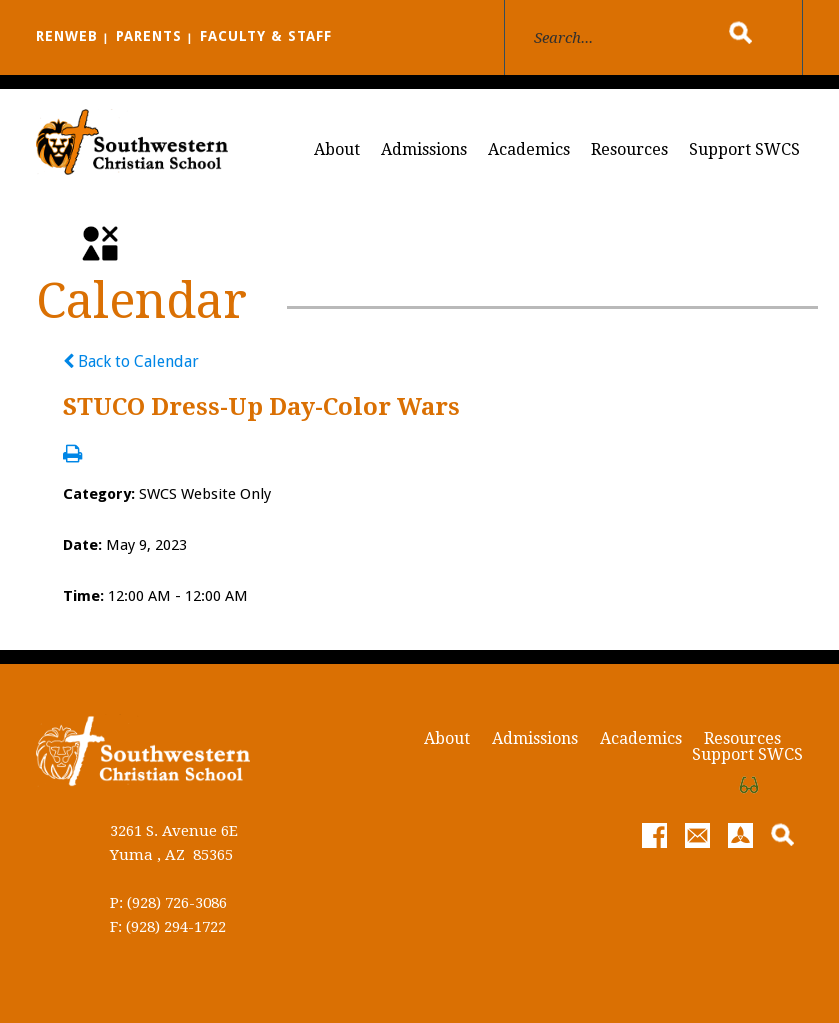 The height and width of the screenshot is (1023, 839). I want to click on access icon library or symbol collection, so click(100, 243).